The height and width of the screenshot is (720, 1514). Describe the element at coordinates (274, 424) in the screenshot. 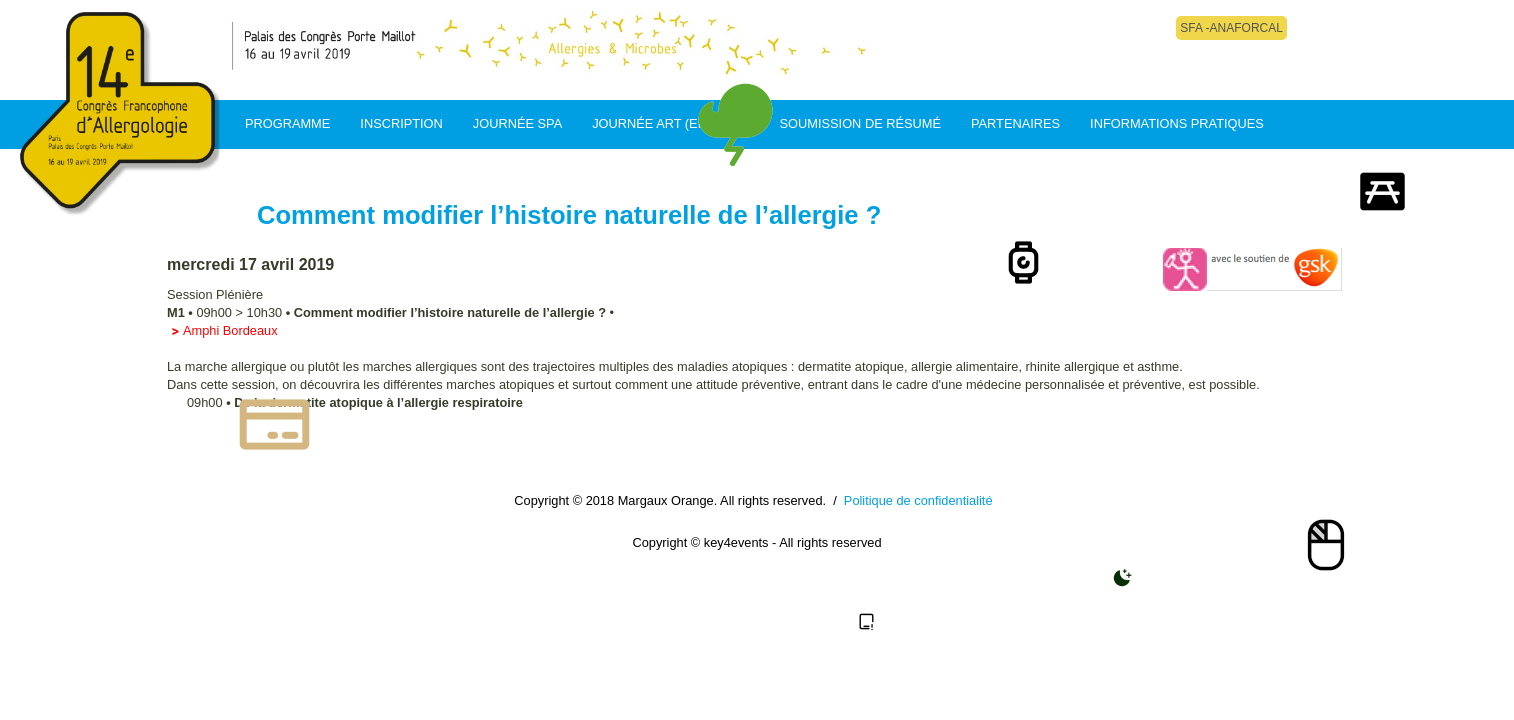

I see `manage payment methods` at that location.